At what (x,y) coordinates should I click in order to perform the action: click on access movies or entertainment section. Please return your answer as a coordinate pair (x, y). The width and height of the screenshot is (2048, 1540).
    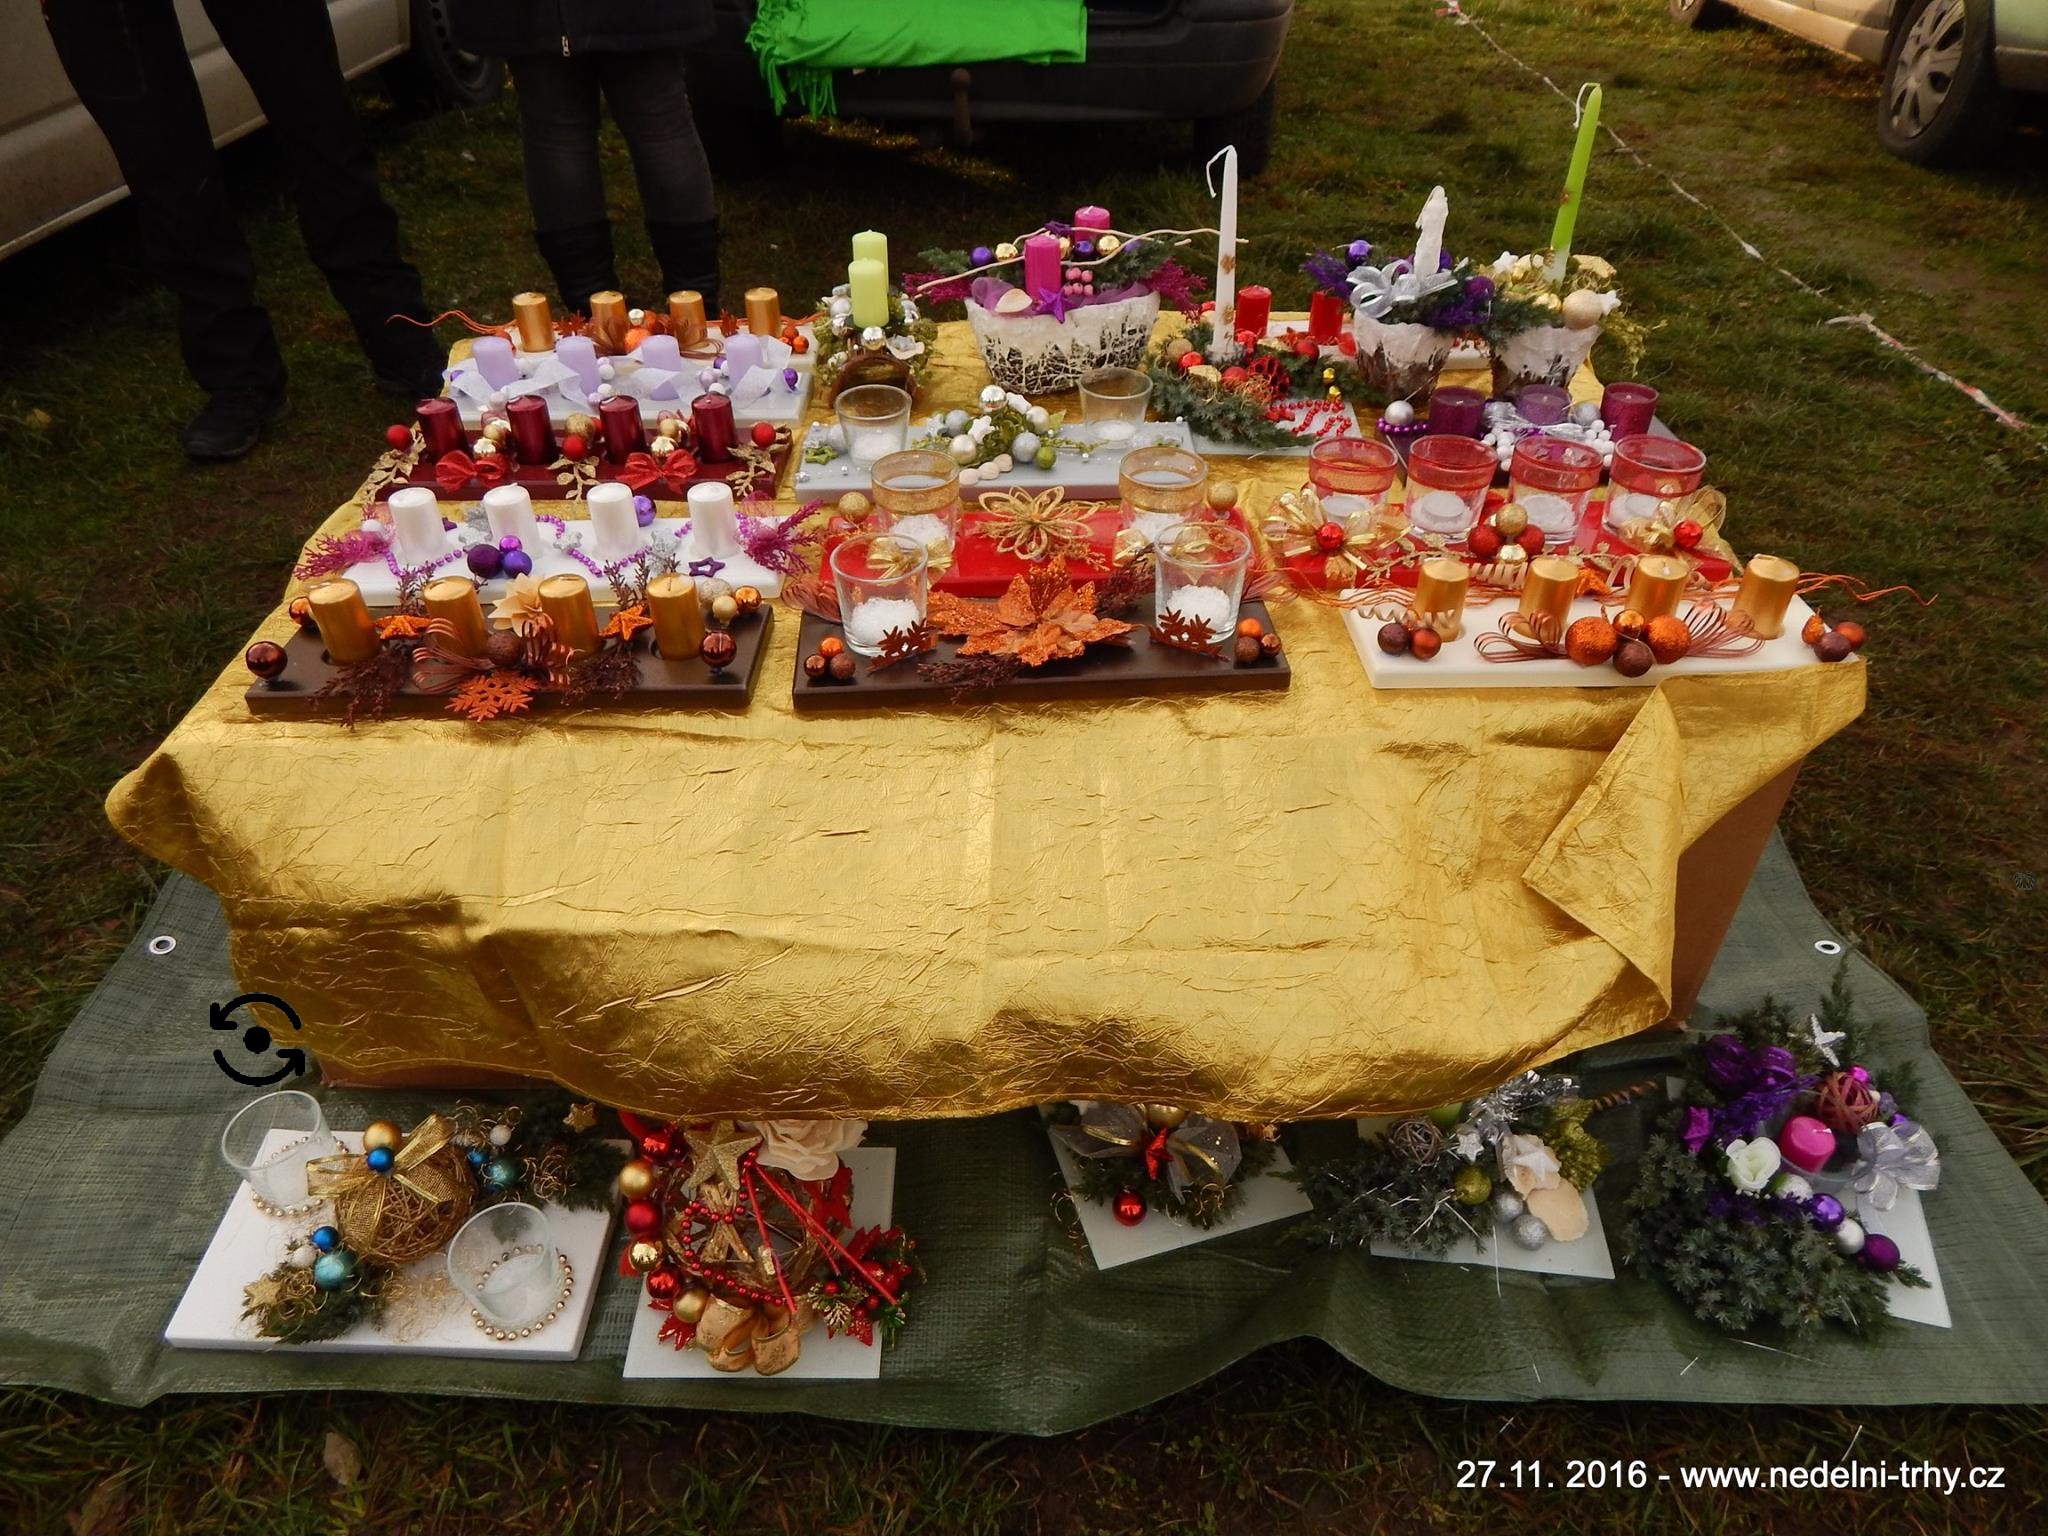
    Looking at the image, I should click on (2024, 880).